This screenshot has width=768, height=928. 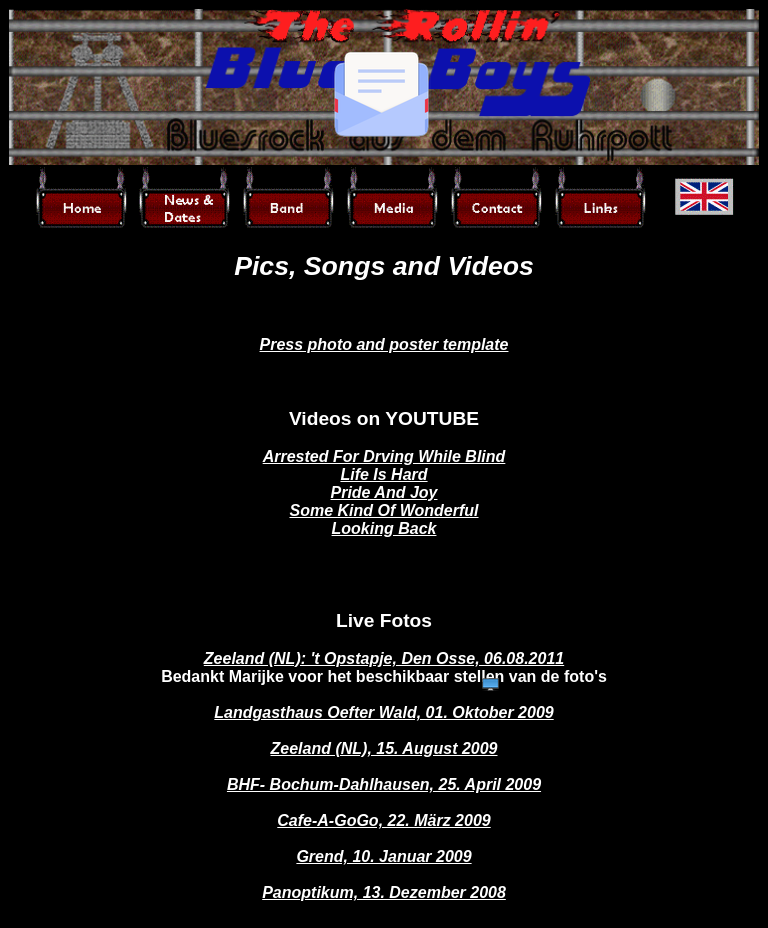 What do you see at coordinates (490, 682) in the screenshot?
I see `connect to an external display` at bounding box center [490, 682].